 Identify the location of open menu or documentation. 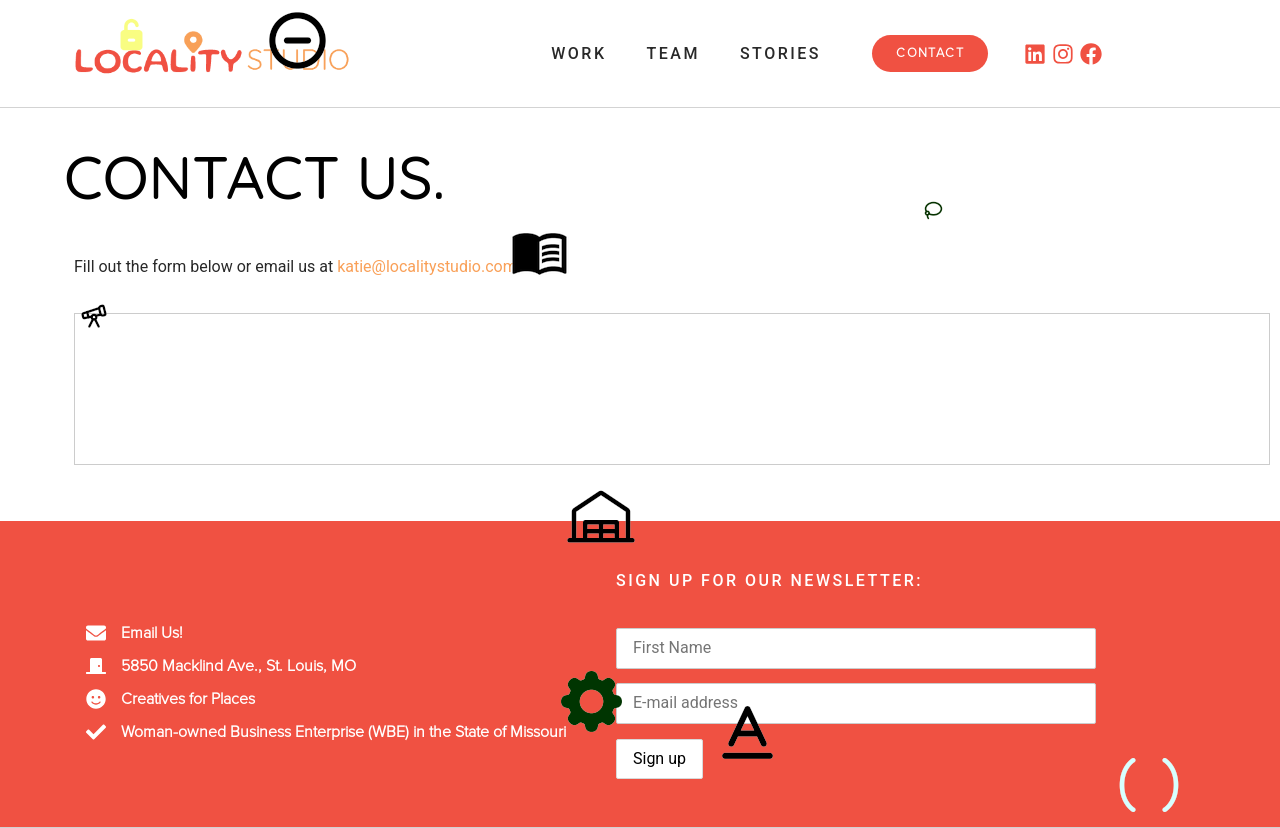
(539, 251).